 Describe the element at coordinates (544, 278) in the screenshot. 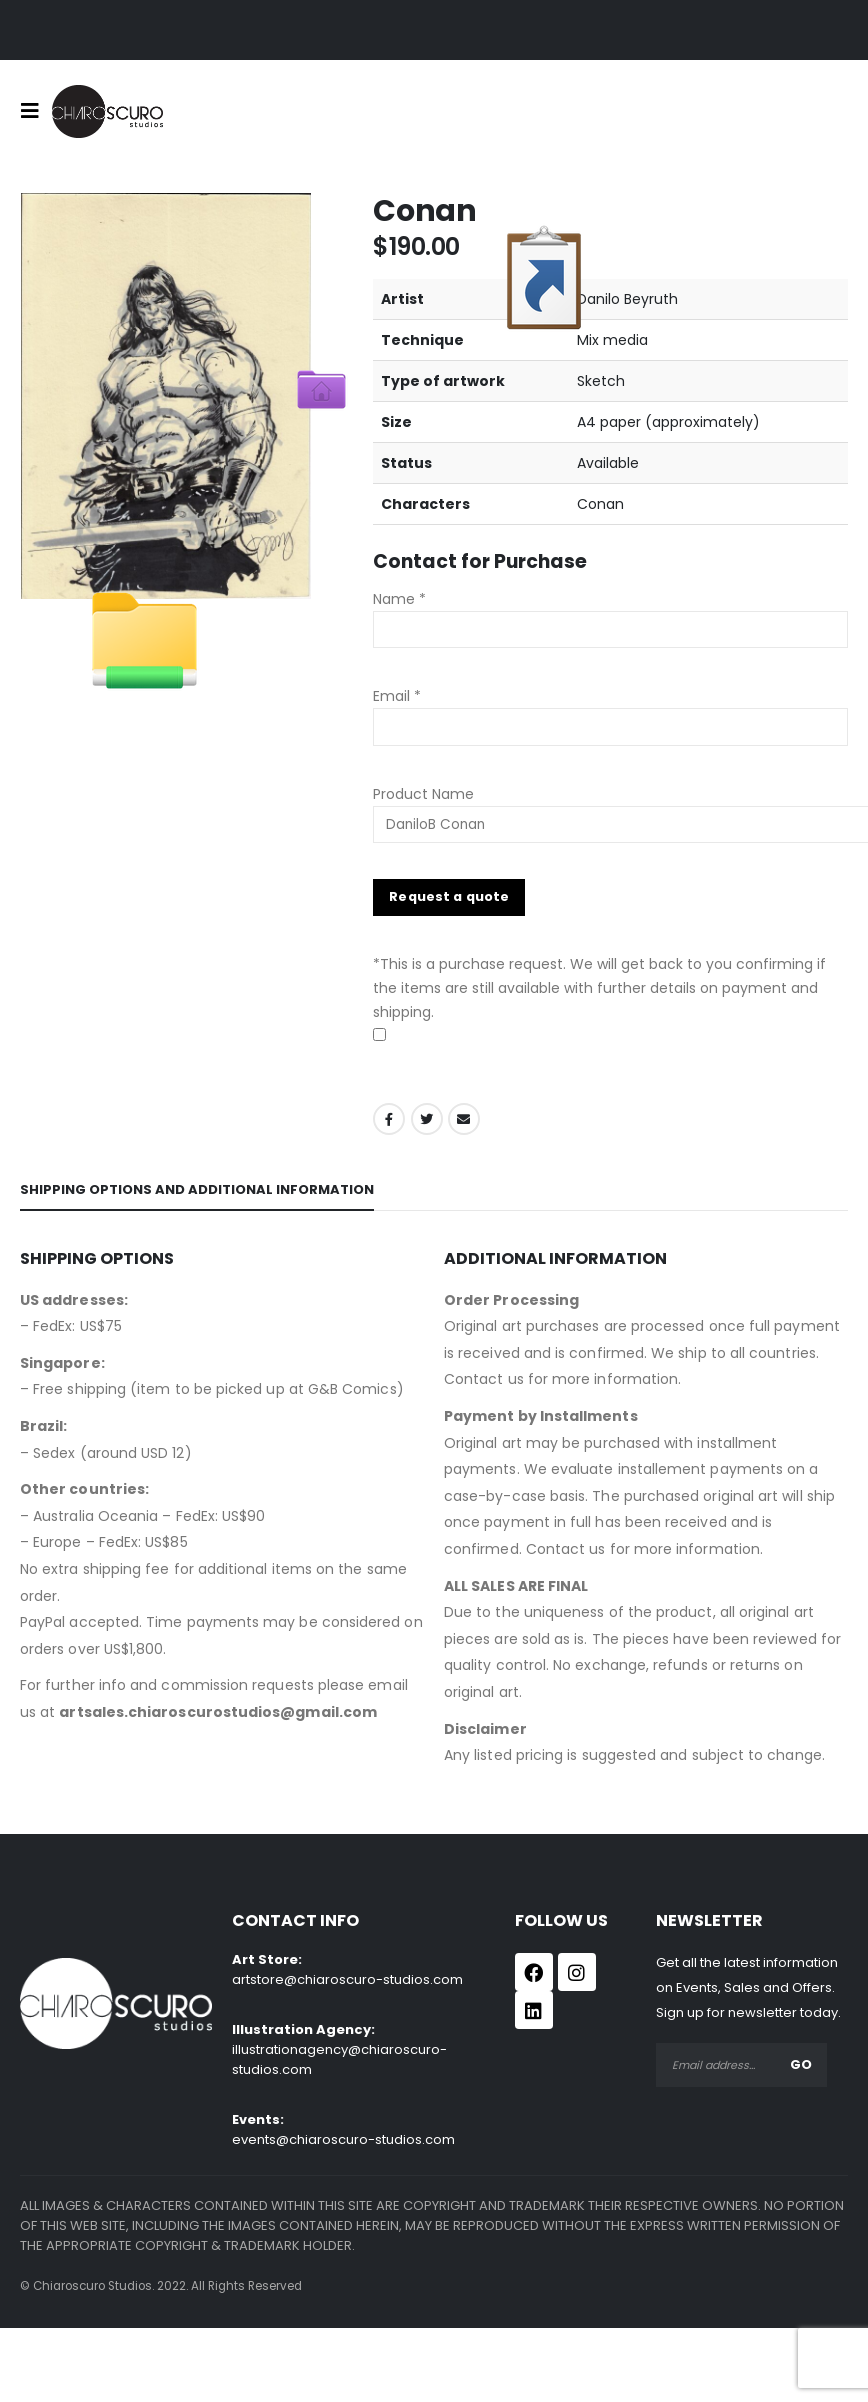

I see `clipboard containing a shortcut or alias` at that location.